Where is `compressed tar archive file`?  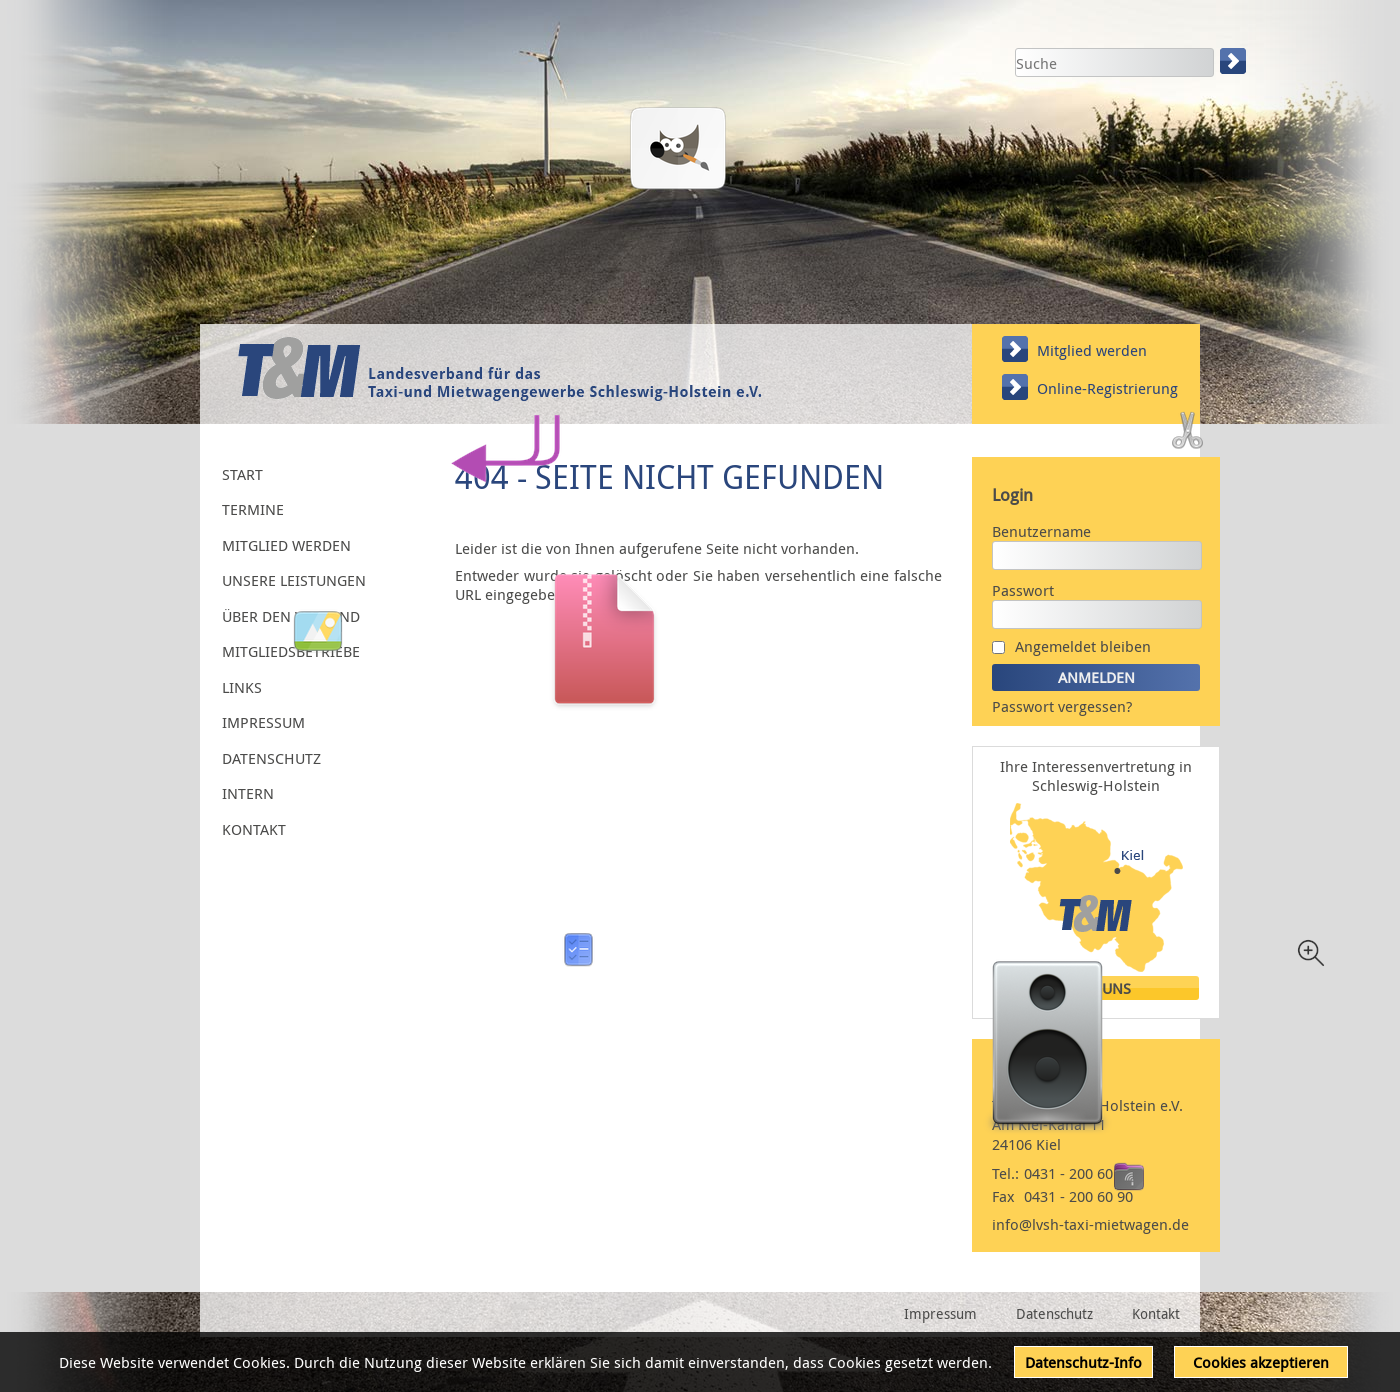 compressed tar archive file is located at coordinates (604, 641).